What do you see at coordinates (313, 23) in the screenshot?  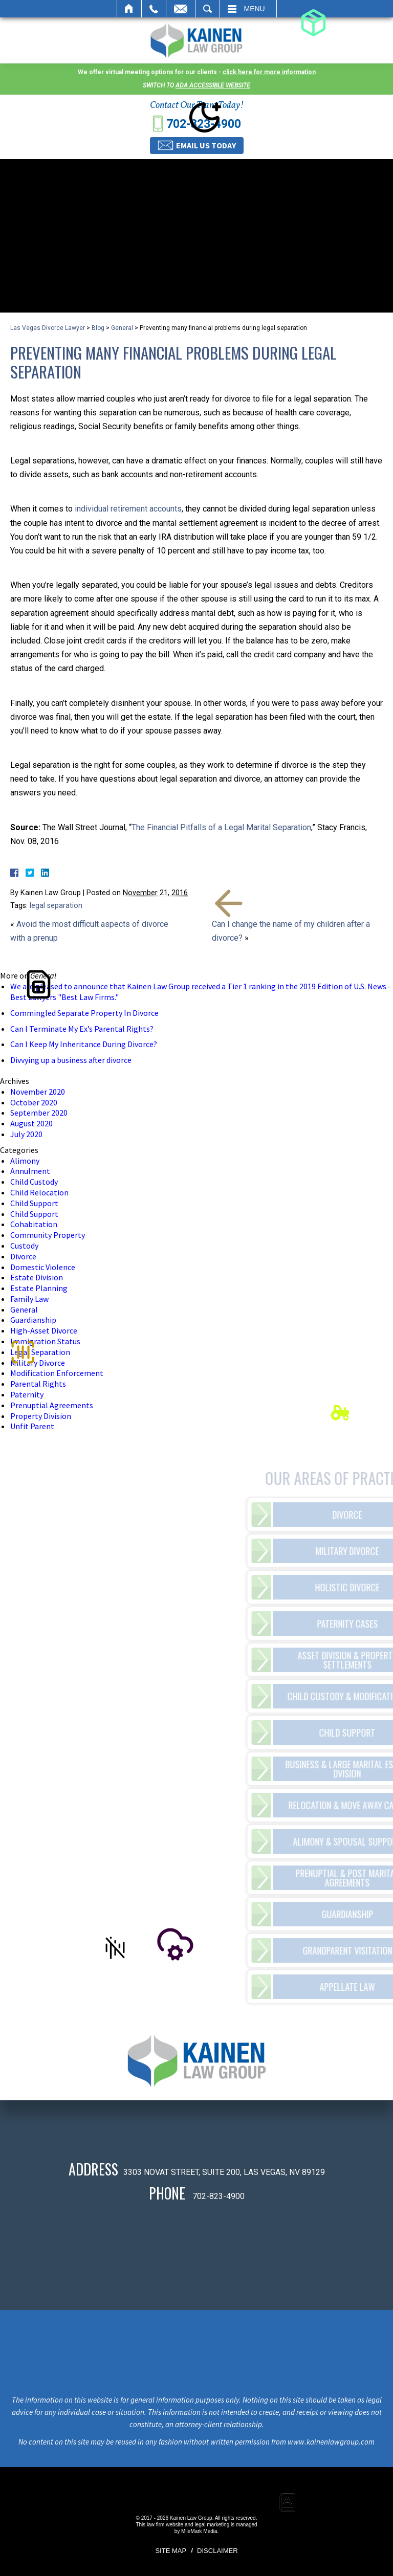 I see `view package or shipment details` at bounding box center [313, 23].